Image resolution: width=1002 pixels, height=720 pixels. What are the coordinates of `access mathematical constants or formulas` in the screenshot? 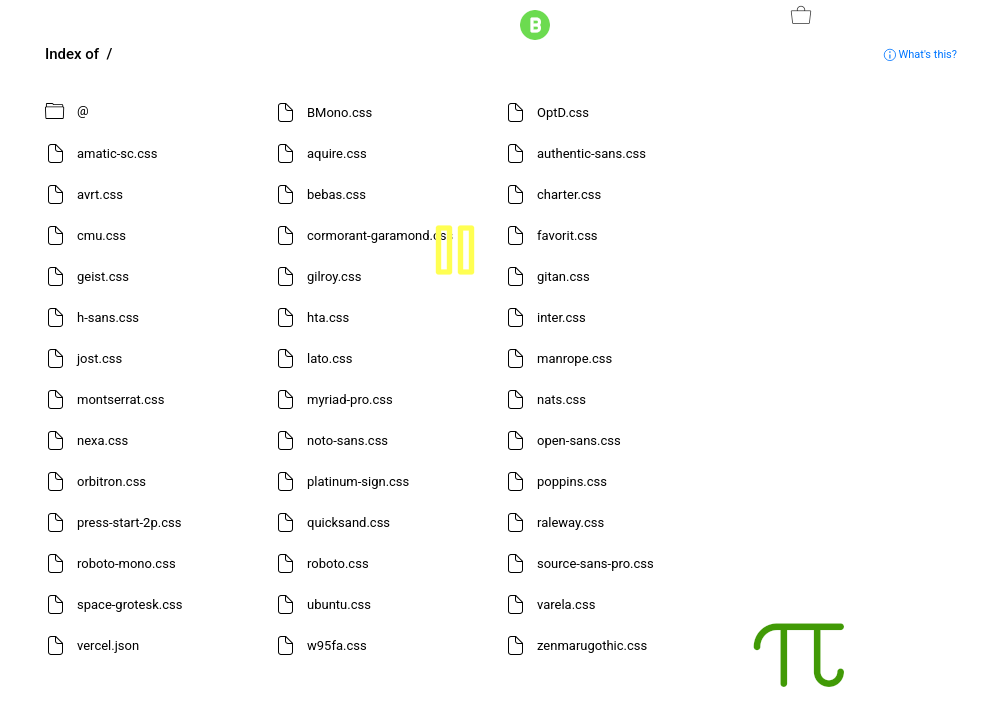 It's located at (800, 653).